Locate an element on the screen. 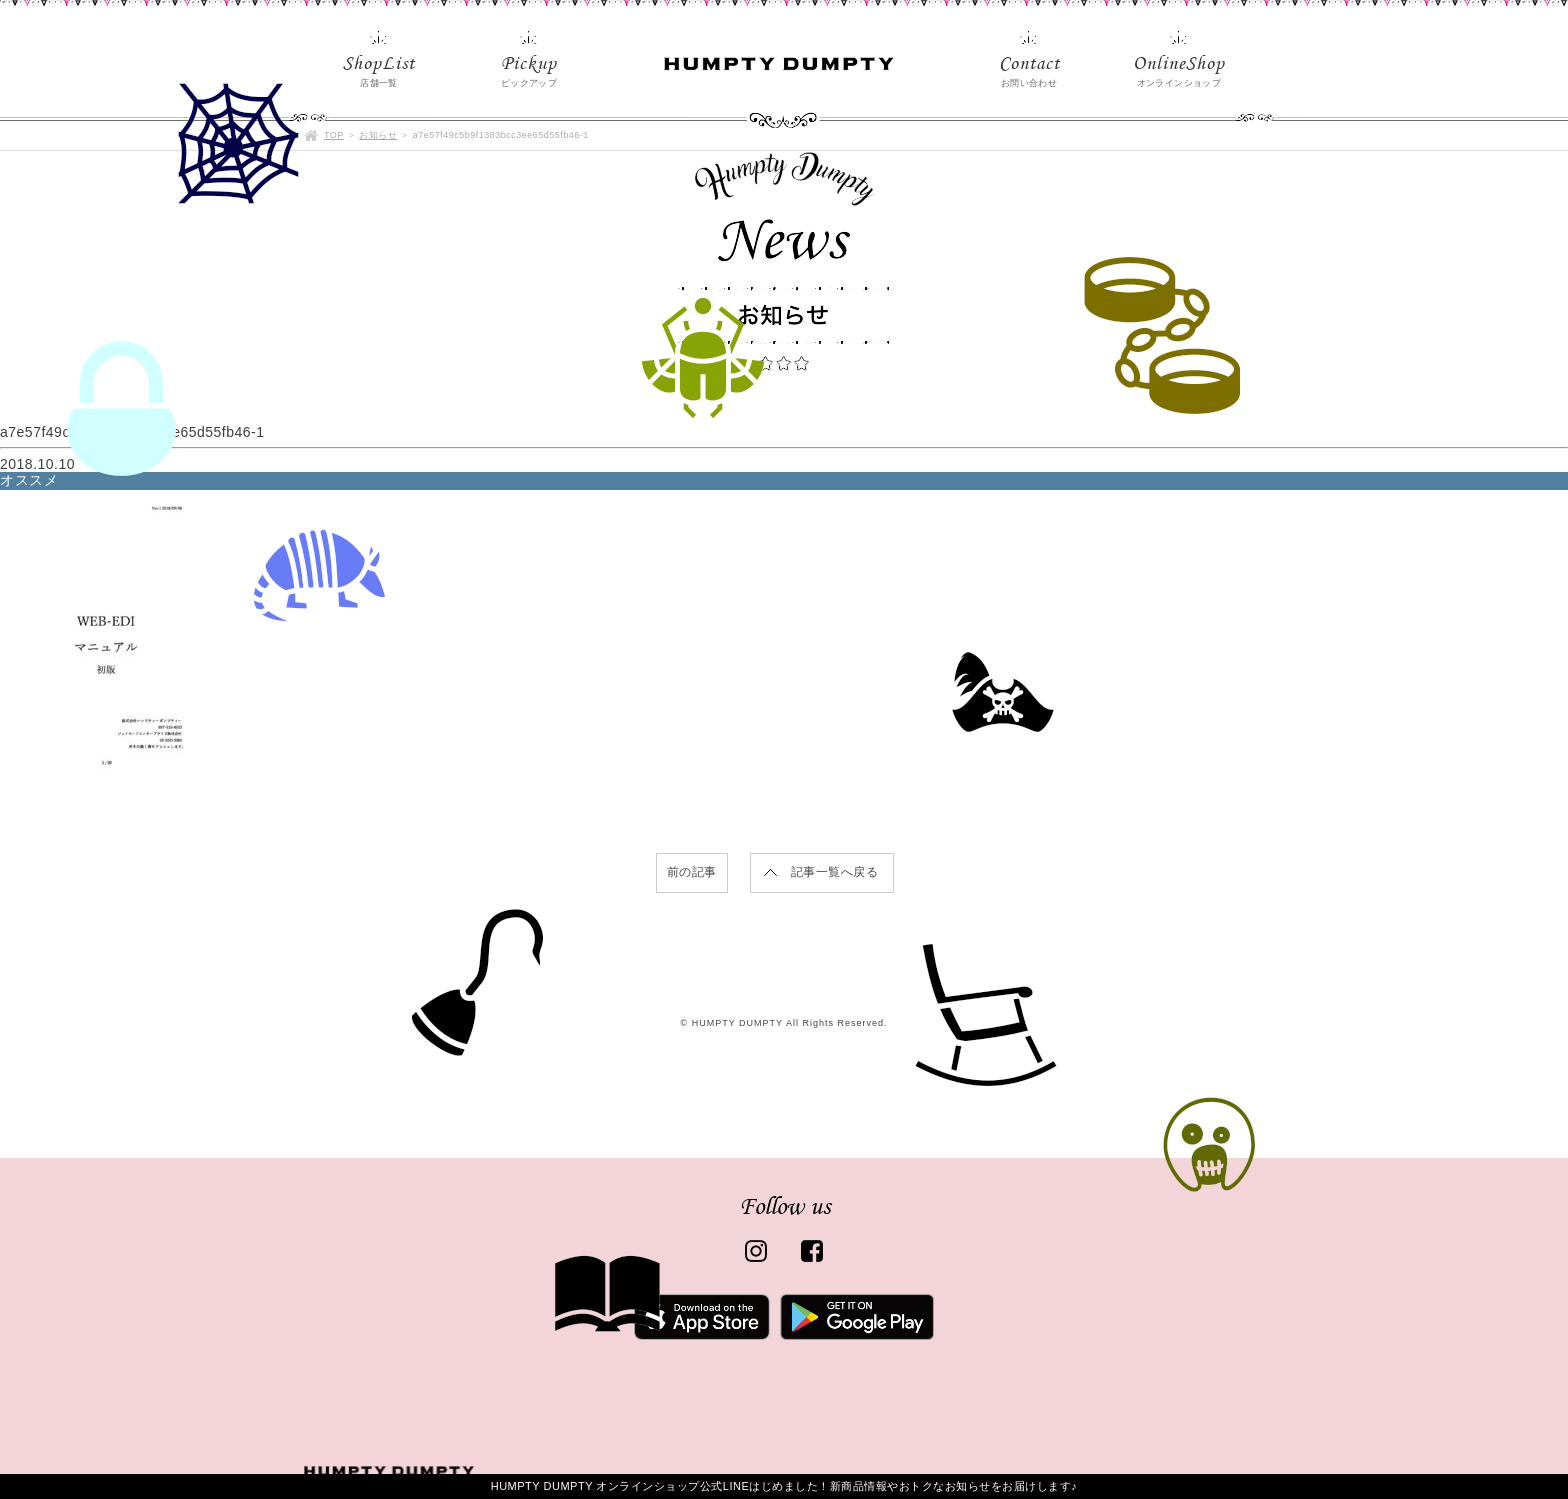  select pirate character or theme is located at coordinates (1003, 692).